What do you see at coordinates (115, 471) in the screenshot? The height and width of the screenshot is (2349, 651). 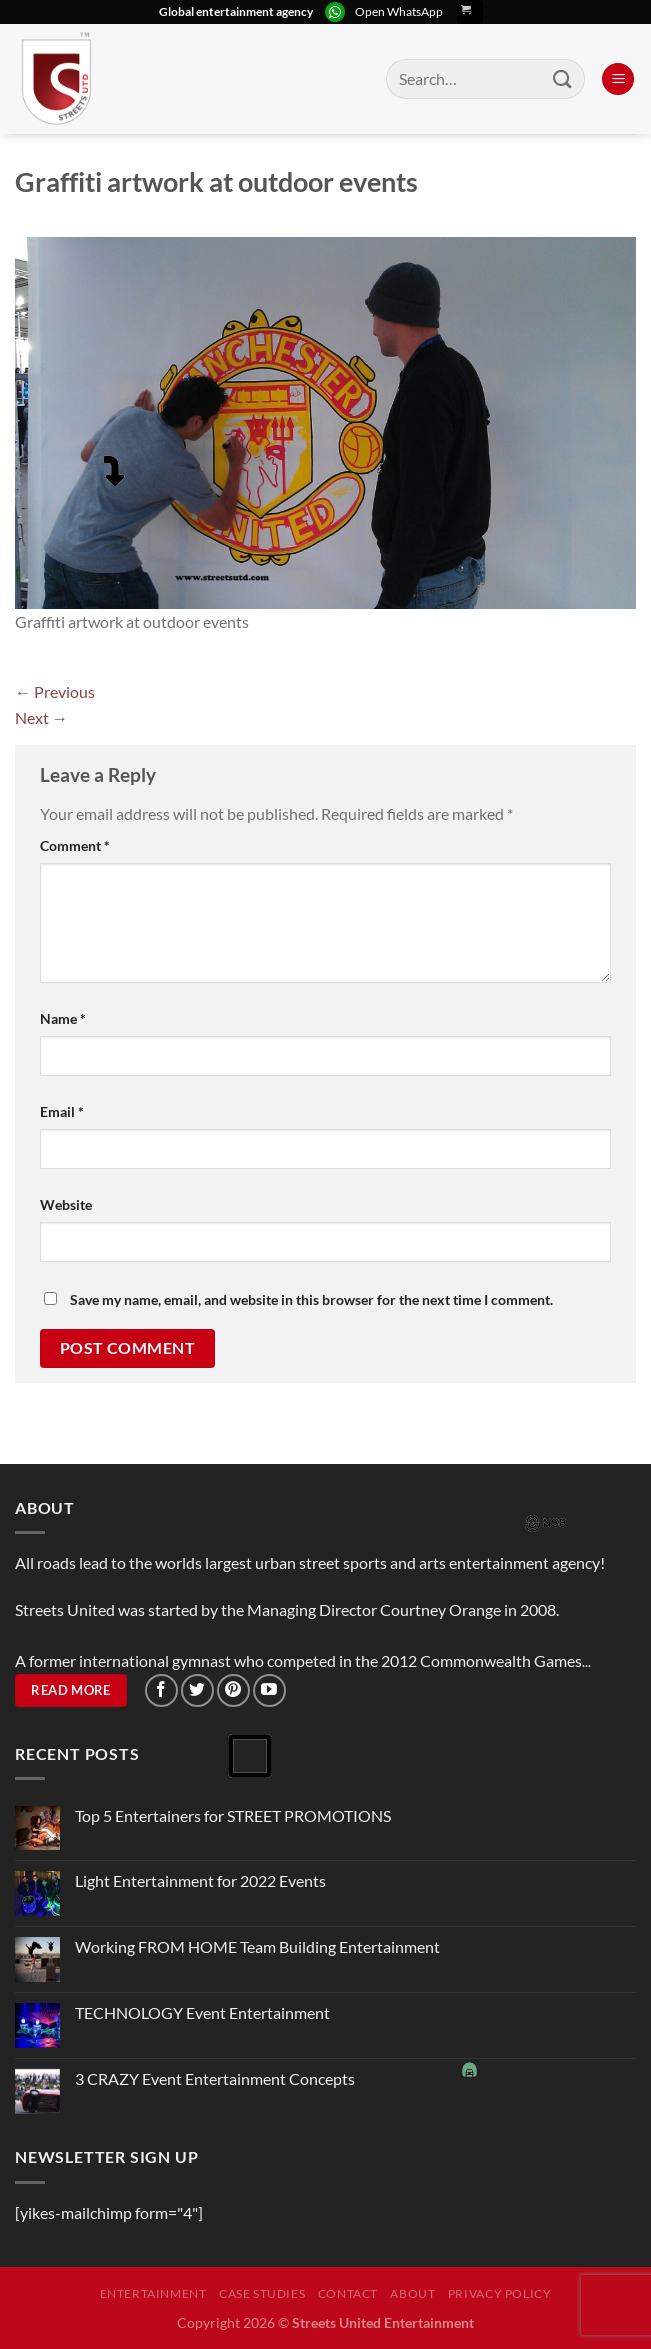 I see `navigate to the next item below` at bounding box center [115, 471].